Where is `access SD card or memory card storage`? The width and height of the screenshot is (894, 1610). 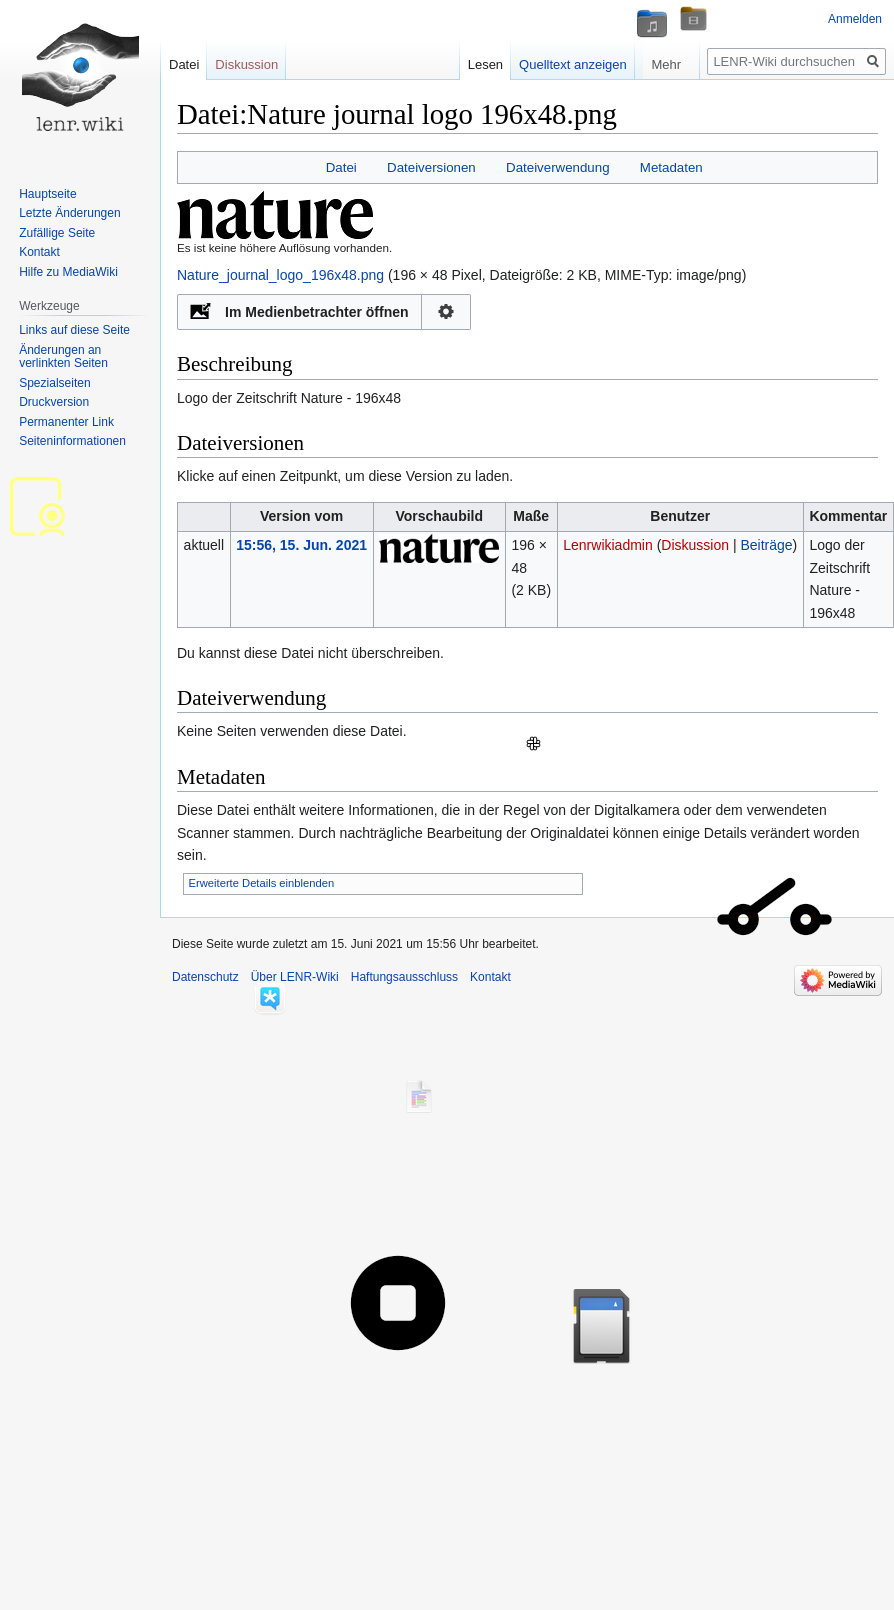 access SD card or memory card storage is located at coordinates (601, 1326).